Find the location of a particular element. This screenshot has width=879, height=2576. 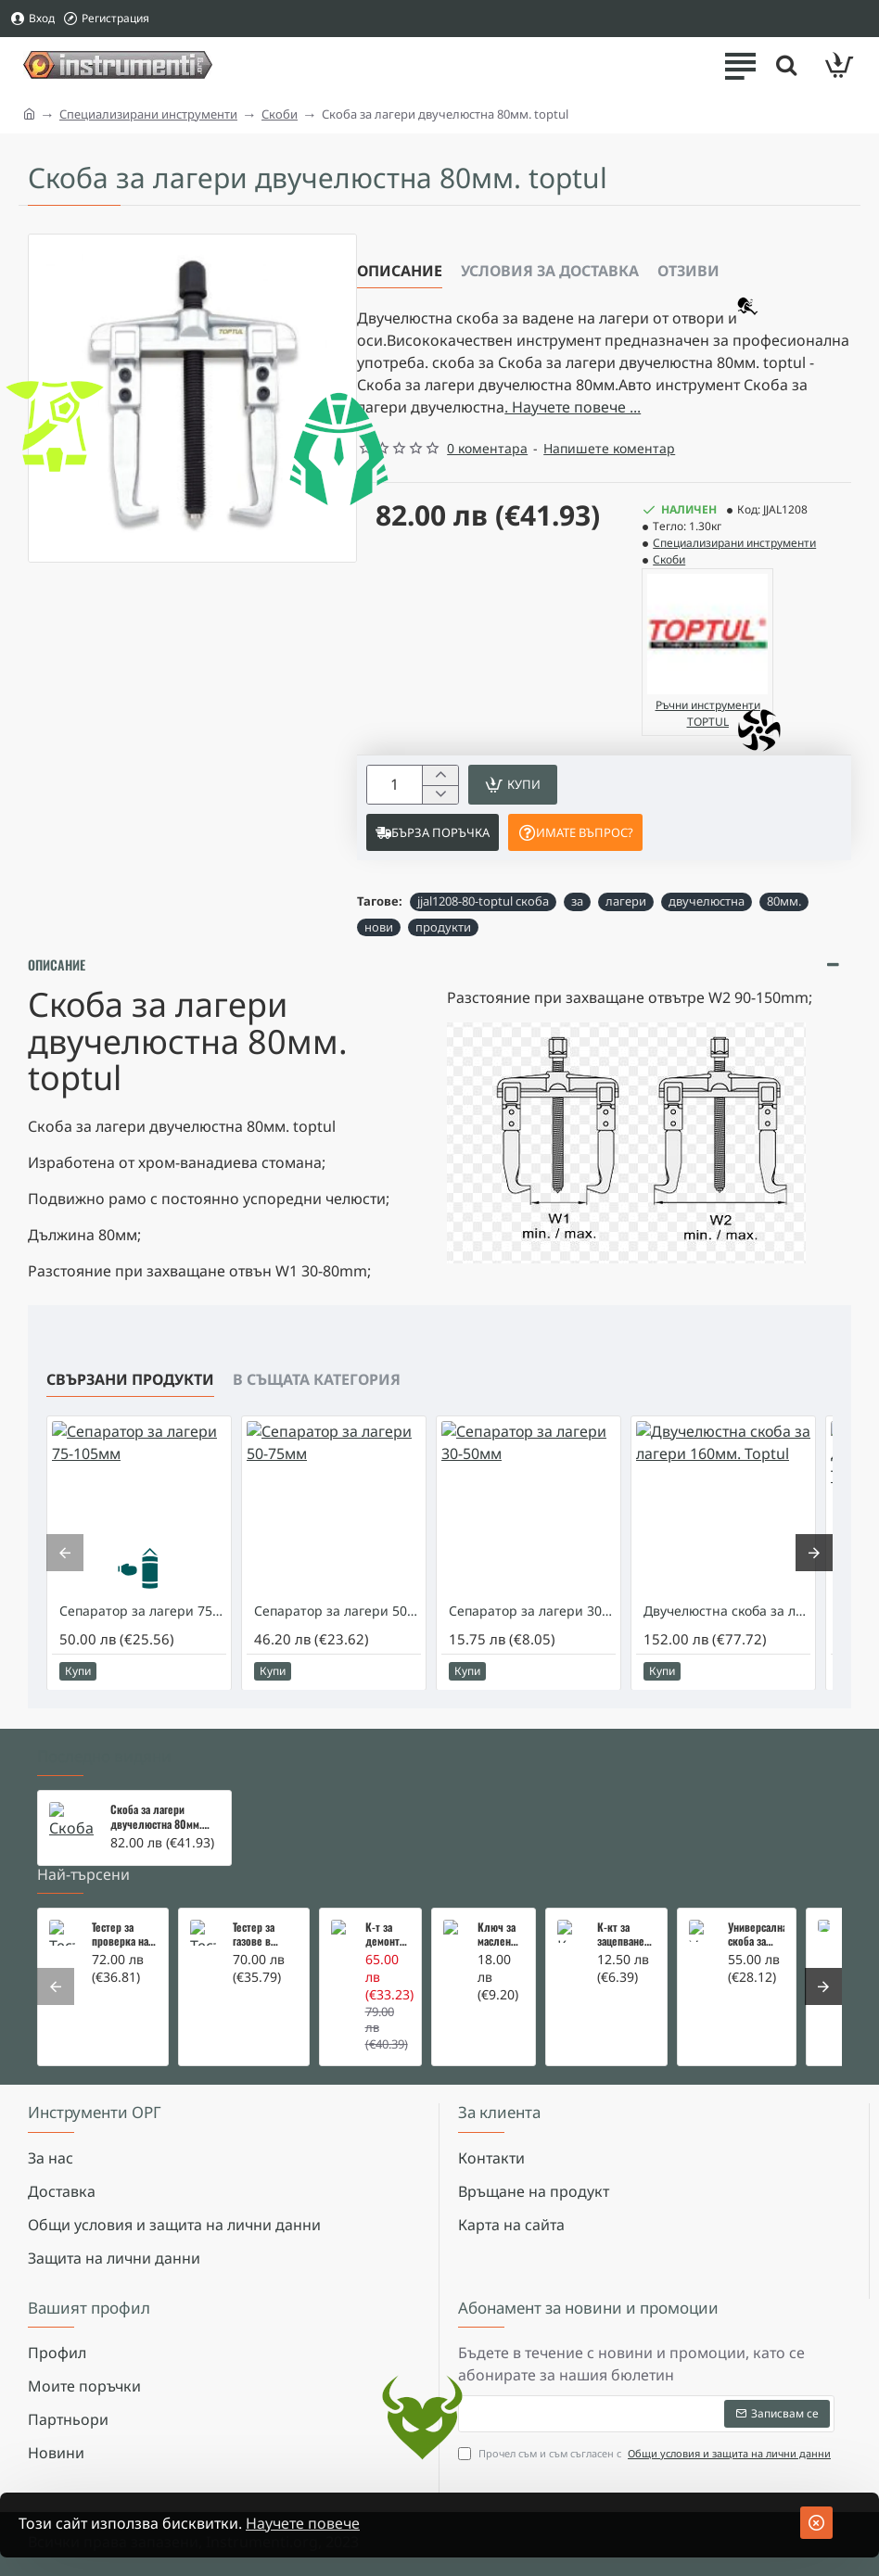

access boxing or combat training features is located at coordinates (138, 1568).